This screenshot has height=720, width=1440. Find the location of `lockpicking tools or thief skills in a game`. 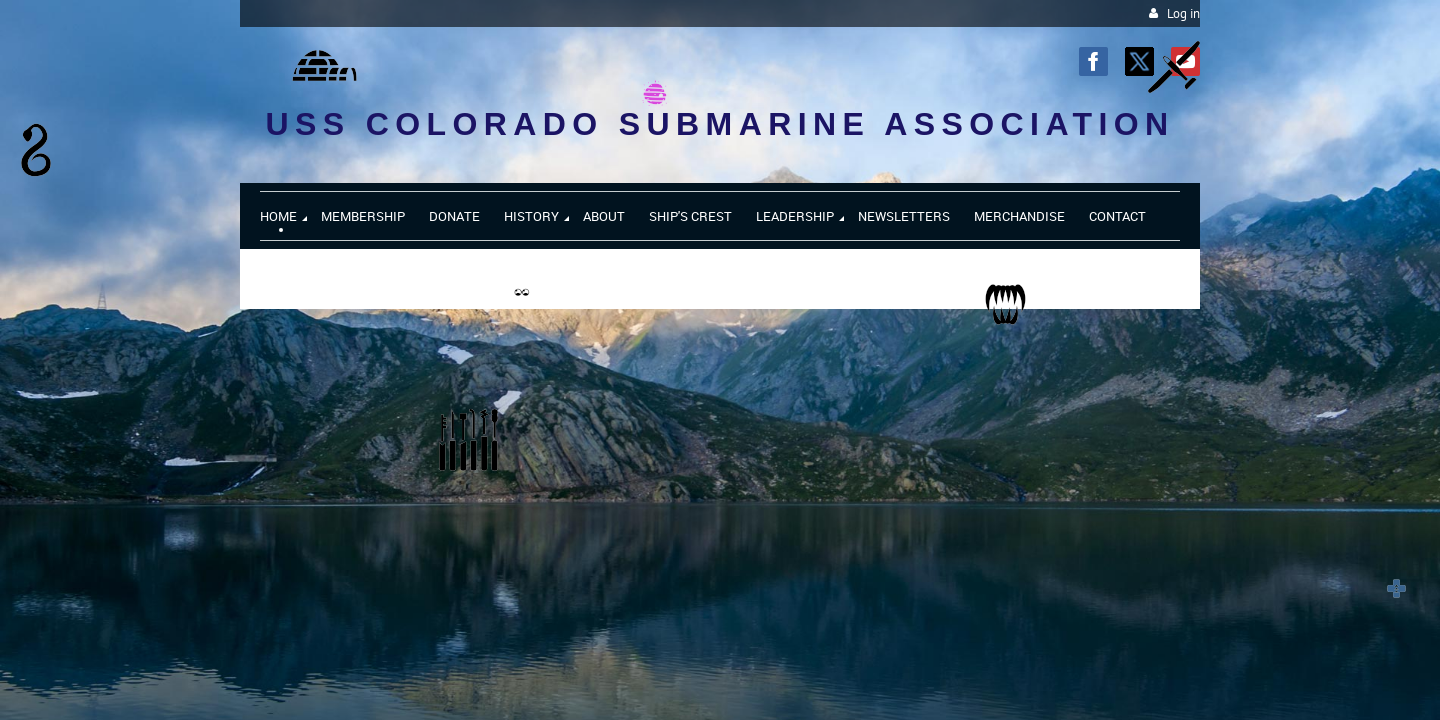

lockpicking tools or thief skills in a game is located at coordinates (469, 439).